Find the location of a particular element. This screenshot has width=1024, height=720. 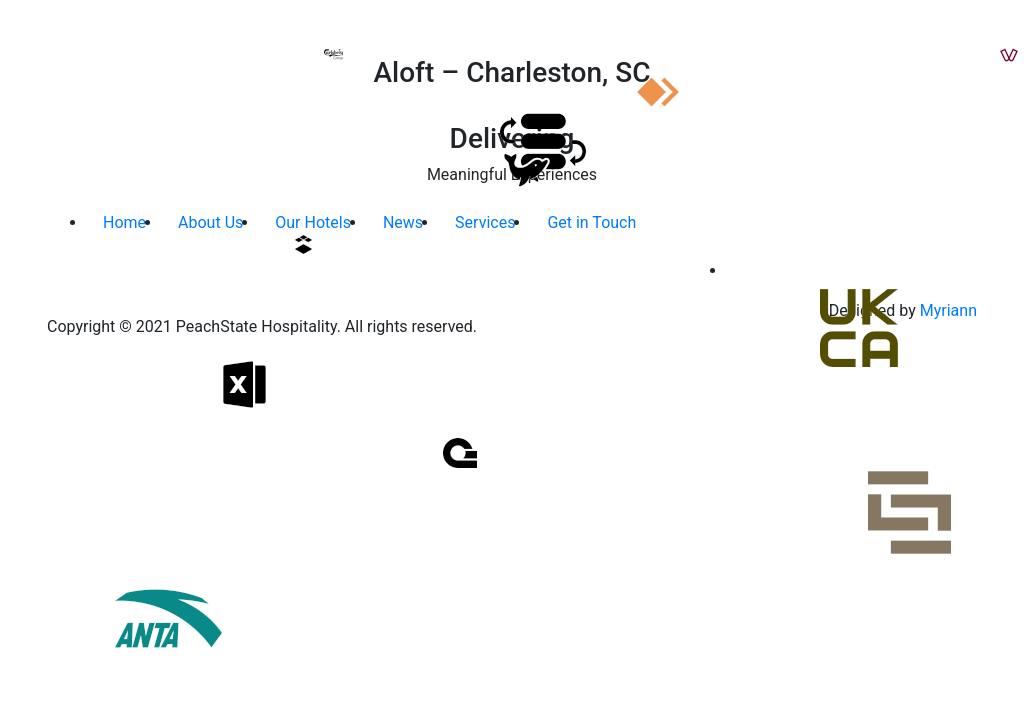

UKCA (UK Conformity Assessed) certification mark is located at coordinates (859, 328).